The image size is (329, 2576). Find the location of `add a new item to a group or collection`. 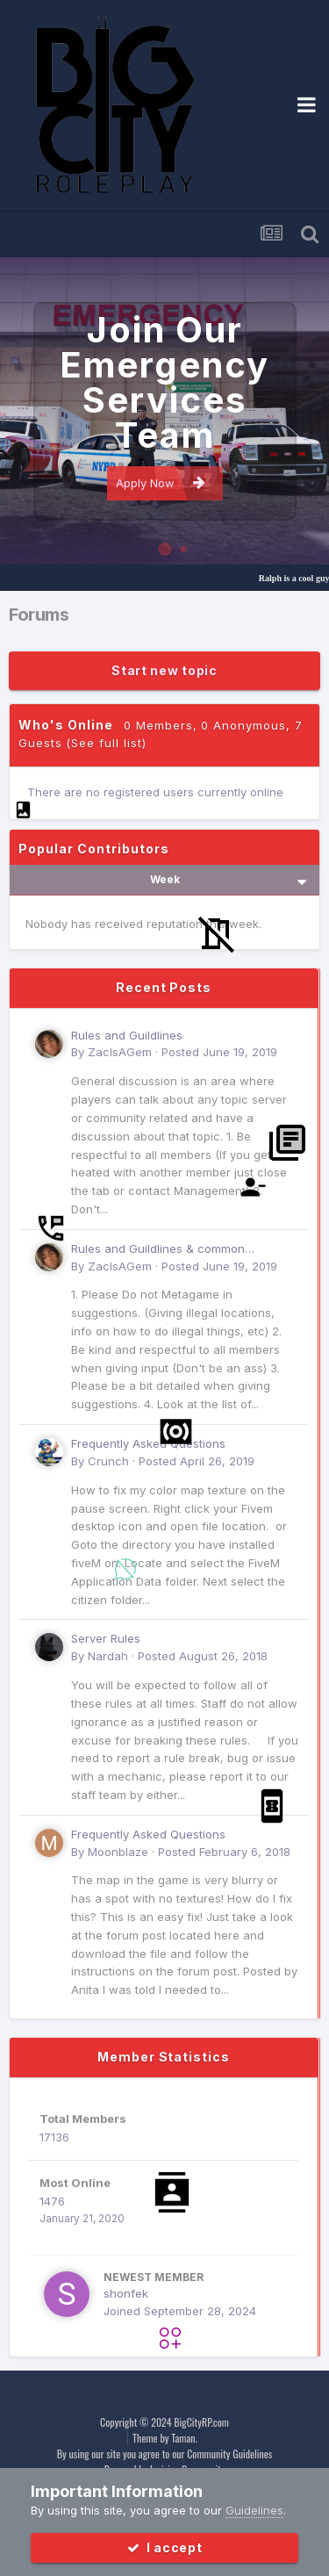

add a new item to a group or collection is located at coordinates (170, 2338).